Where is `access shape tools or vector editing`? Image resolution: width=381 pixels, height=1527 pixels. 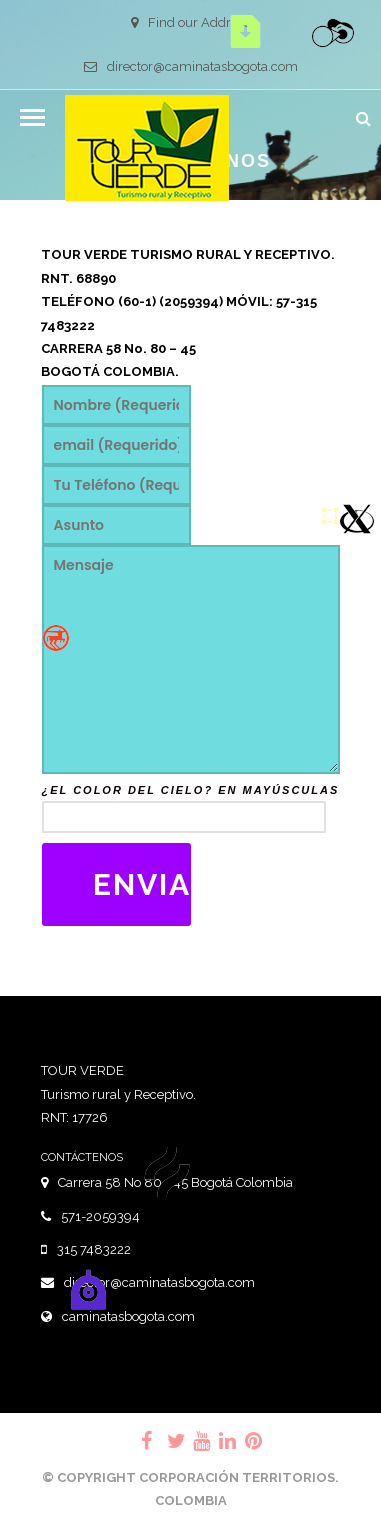
access shape tools or vector editing is located at coordinates (330, 516).